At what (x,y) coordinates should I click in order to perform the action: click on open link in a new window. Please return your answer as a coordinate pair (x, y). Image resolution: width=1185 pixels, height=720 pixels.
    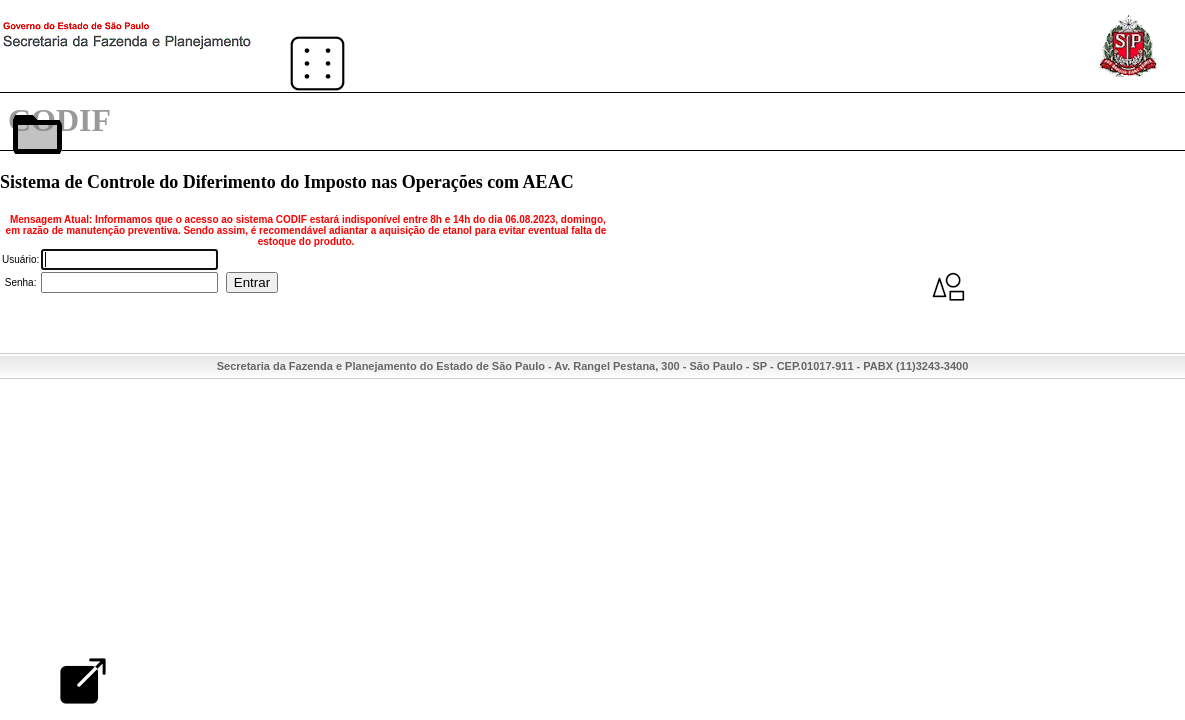
    Looking at the image, I should click on (83, 681).